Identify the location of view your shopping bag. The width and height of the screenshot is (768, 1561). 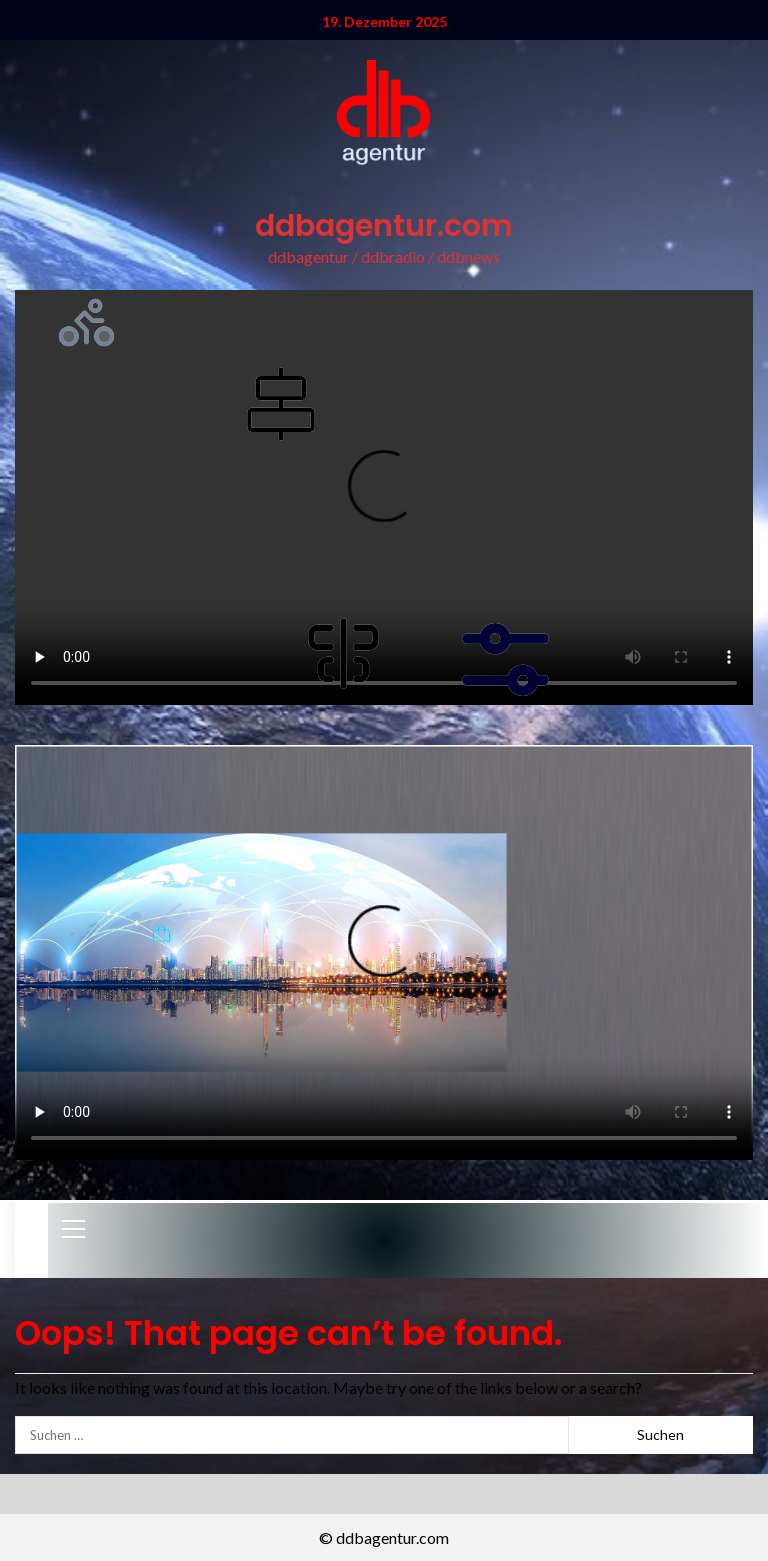
(161, 934).